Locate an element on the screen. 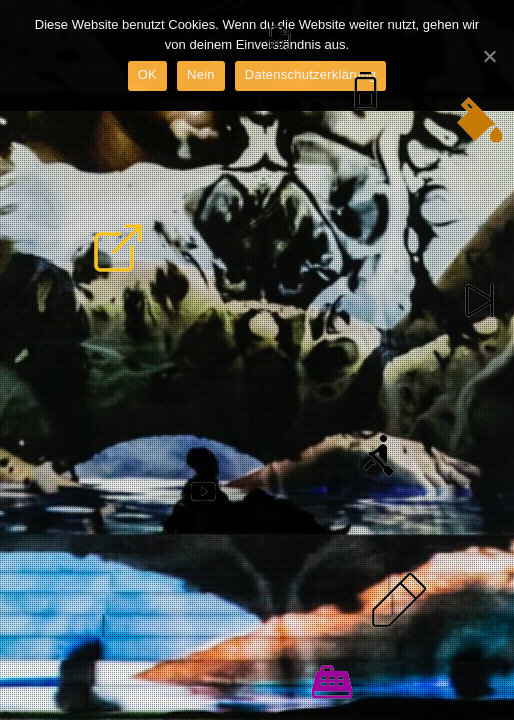  access point of sale system is located at coordinates (332, 684).